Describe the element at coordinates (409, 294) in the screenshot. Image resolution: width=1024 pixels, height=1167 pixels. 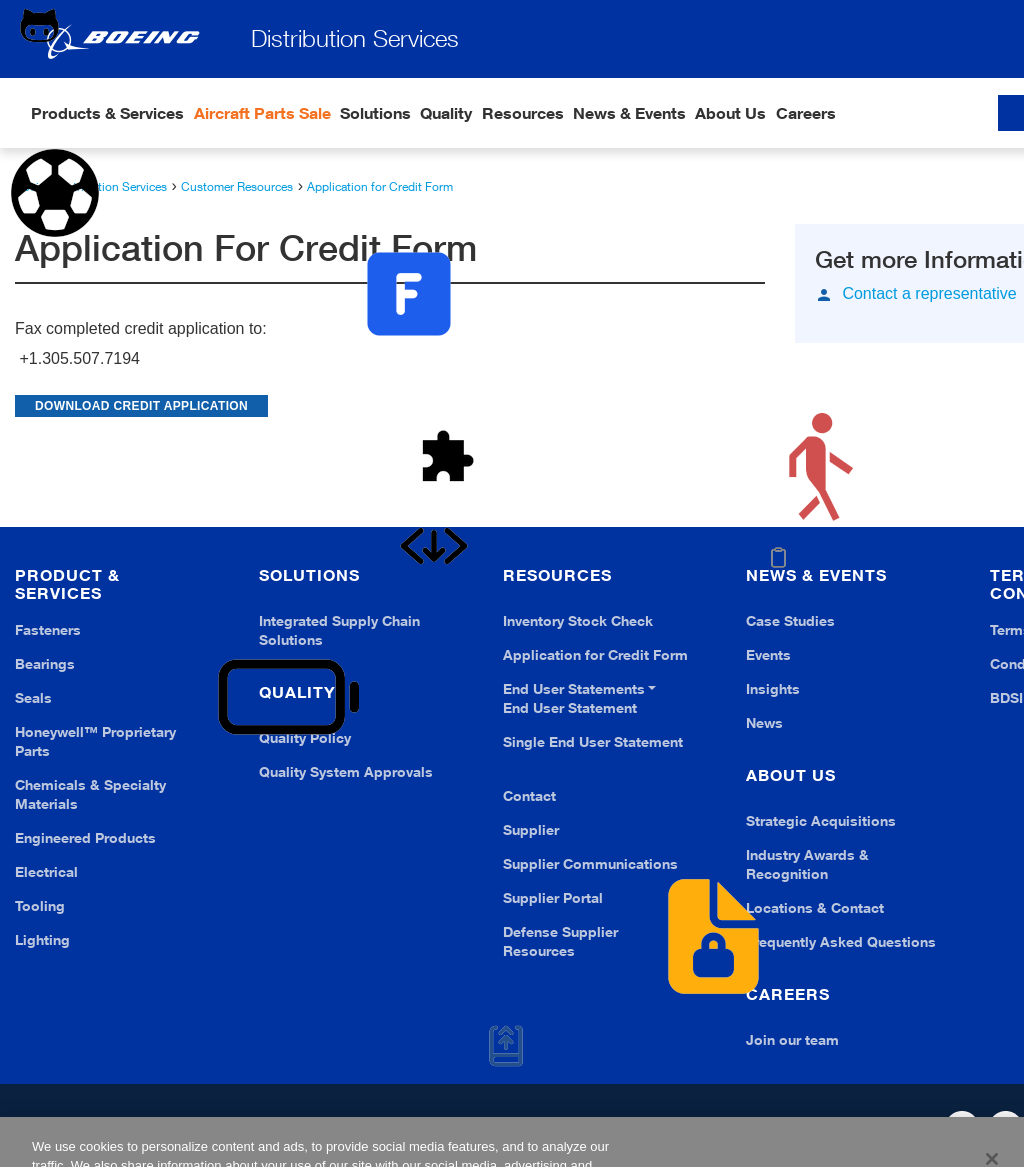
I see `facebook app or social media shortcut` at that location.